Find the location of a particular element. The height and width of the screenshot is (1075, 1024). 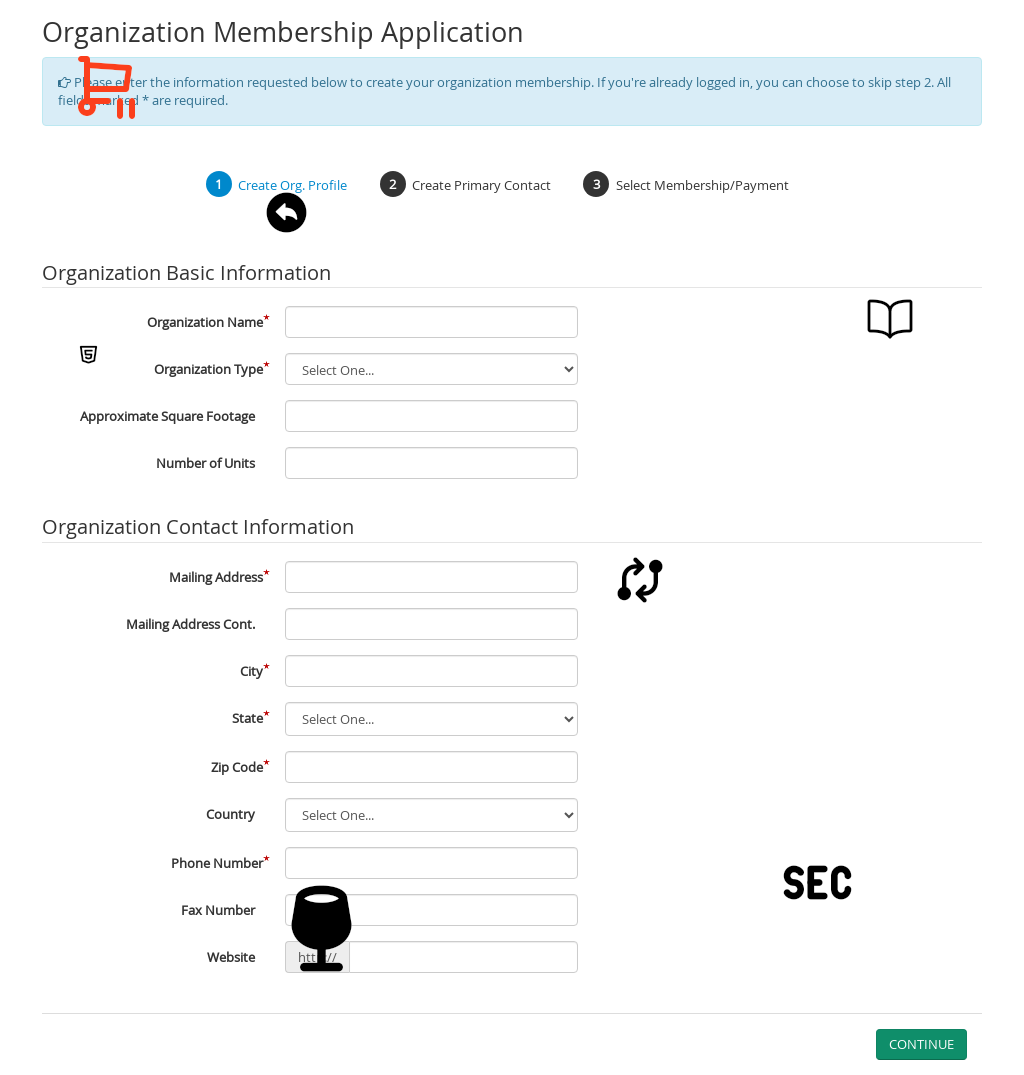

open reading list or library is located at coordinates (890, 319).